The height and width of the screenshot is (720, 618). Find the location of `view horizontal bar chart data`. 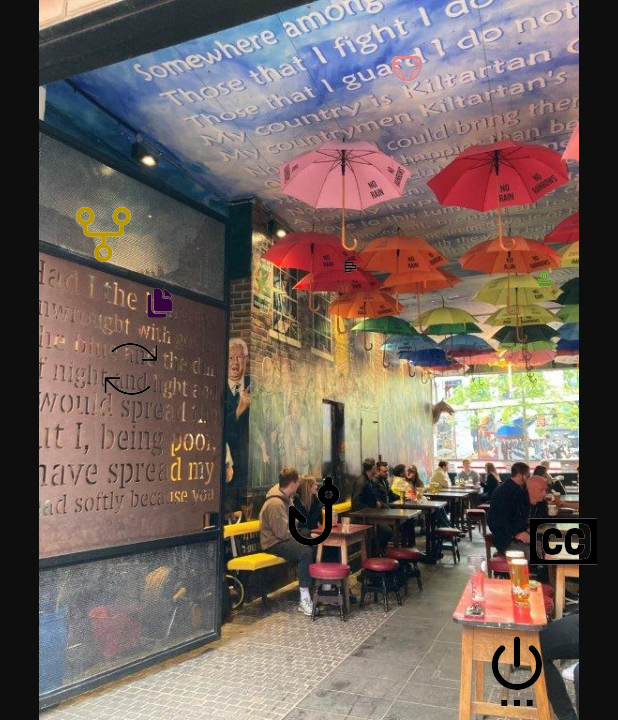

view horizontal bar chart data is located at coordinates (350, 267).